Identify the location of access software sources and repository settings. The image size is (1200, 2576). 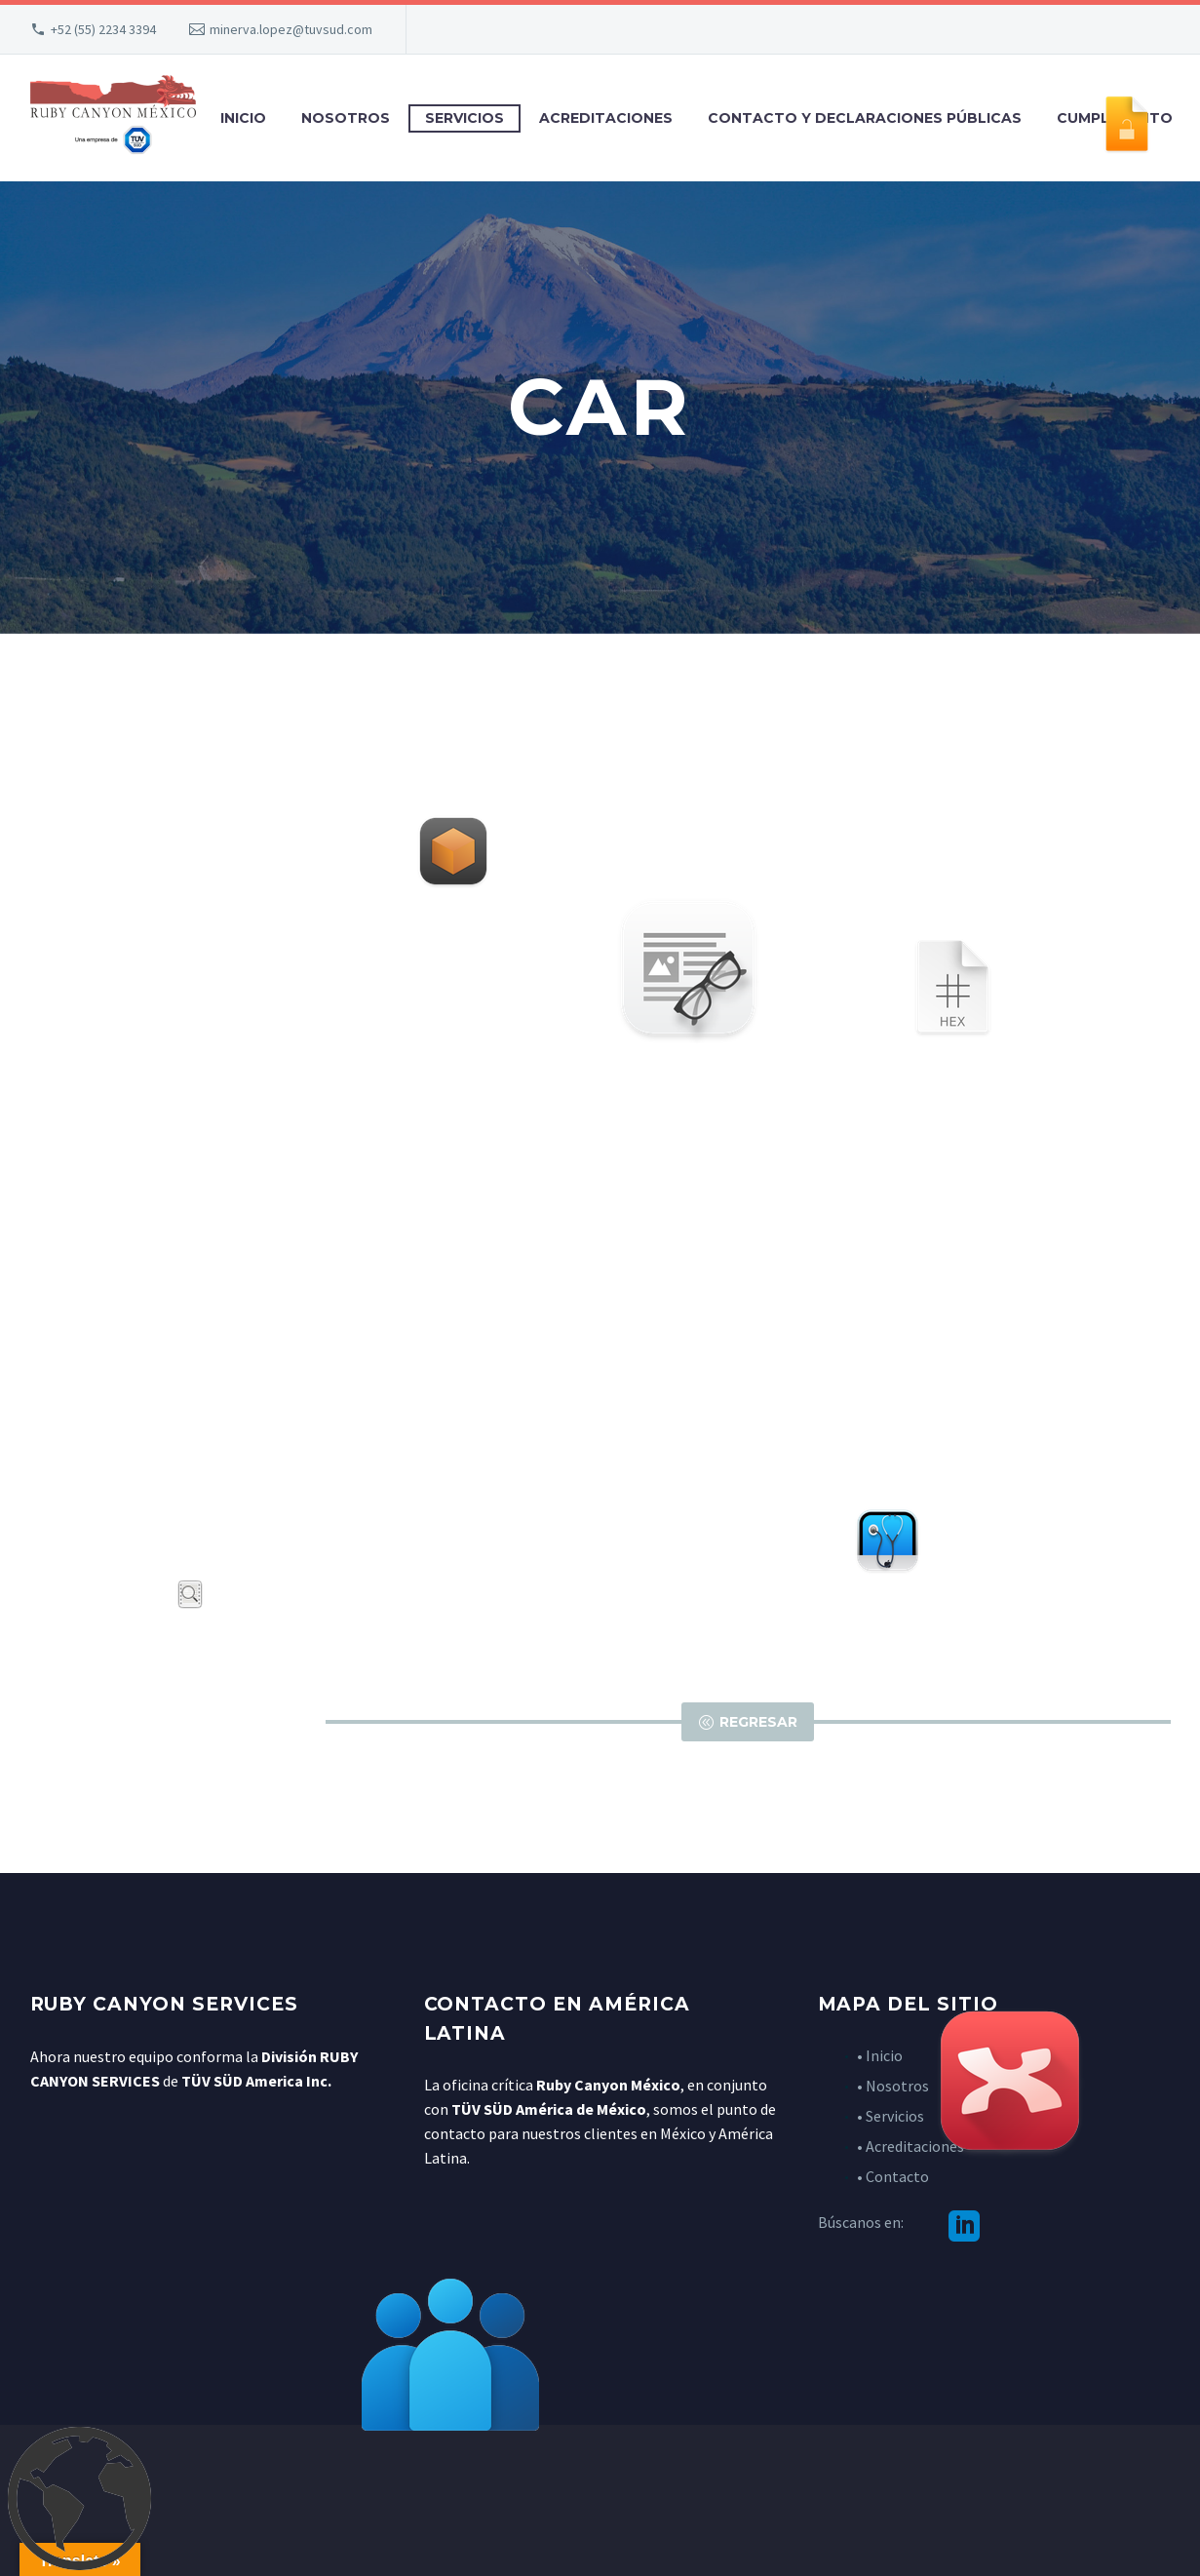
(79, 2498).